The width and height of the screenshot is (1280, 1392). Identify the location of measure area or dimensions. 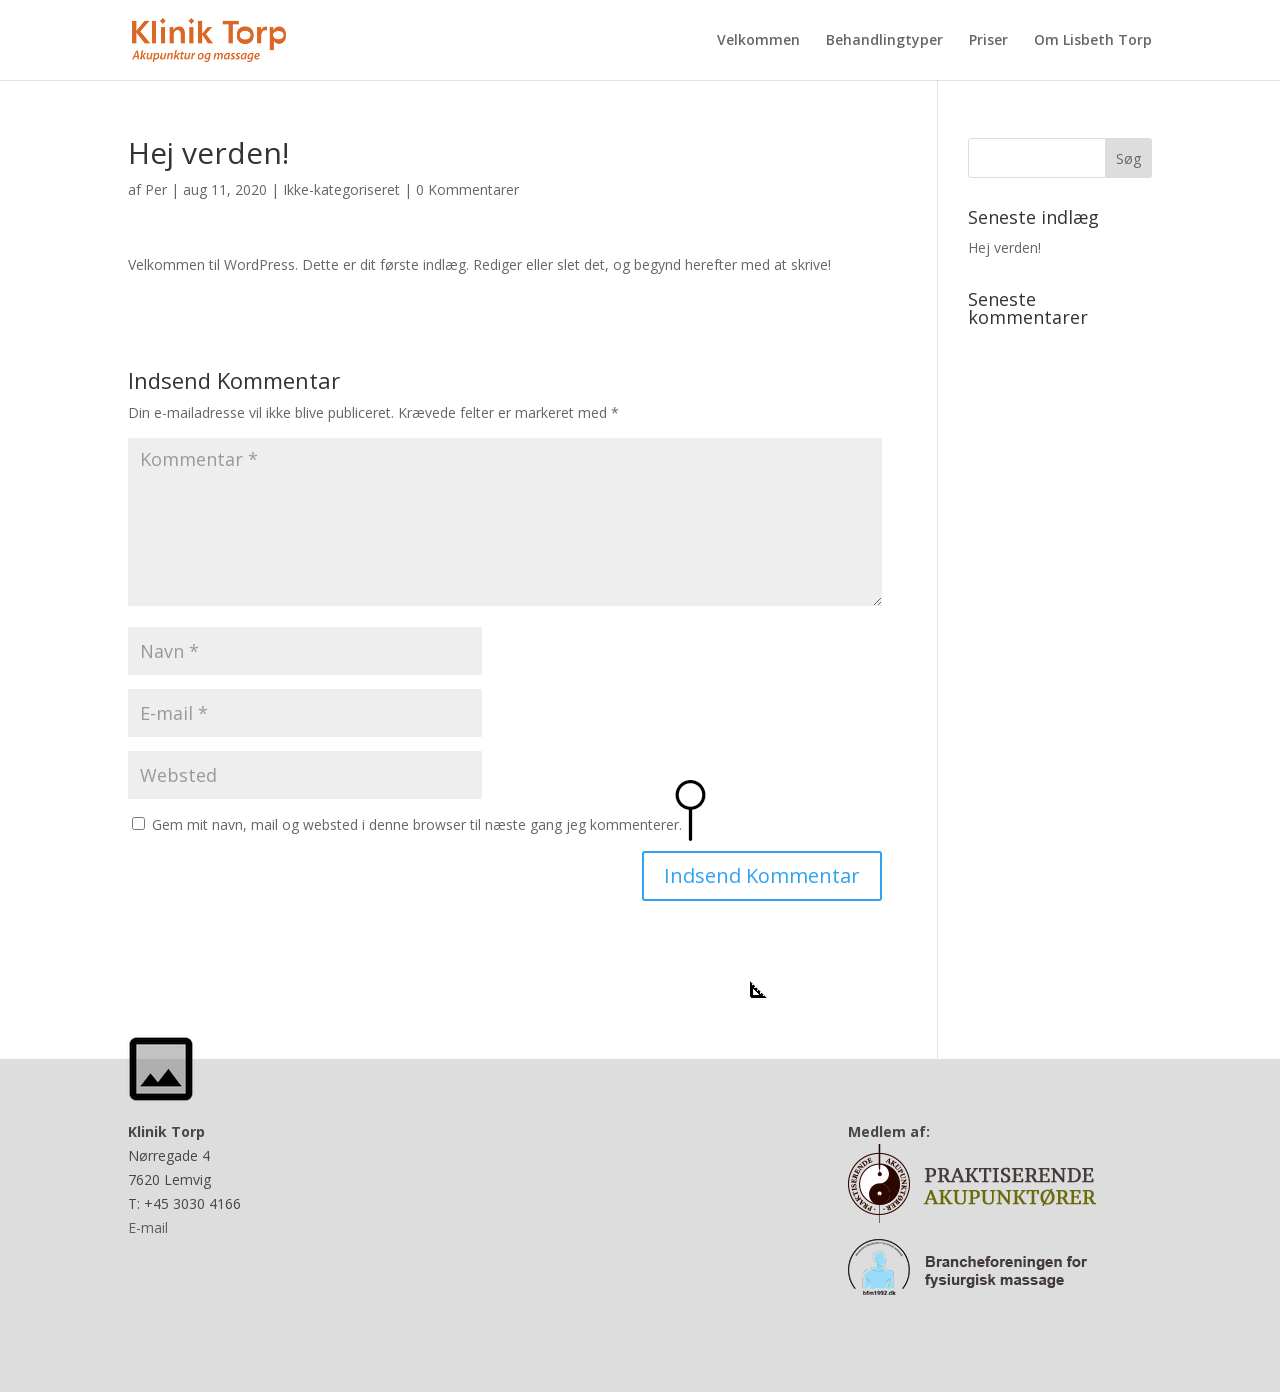
(758, 989).